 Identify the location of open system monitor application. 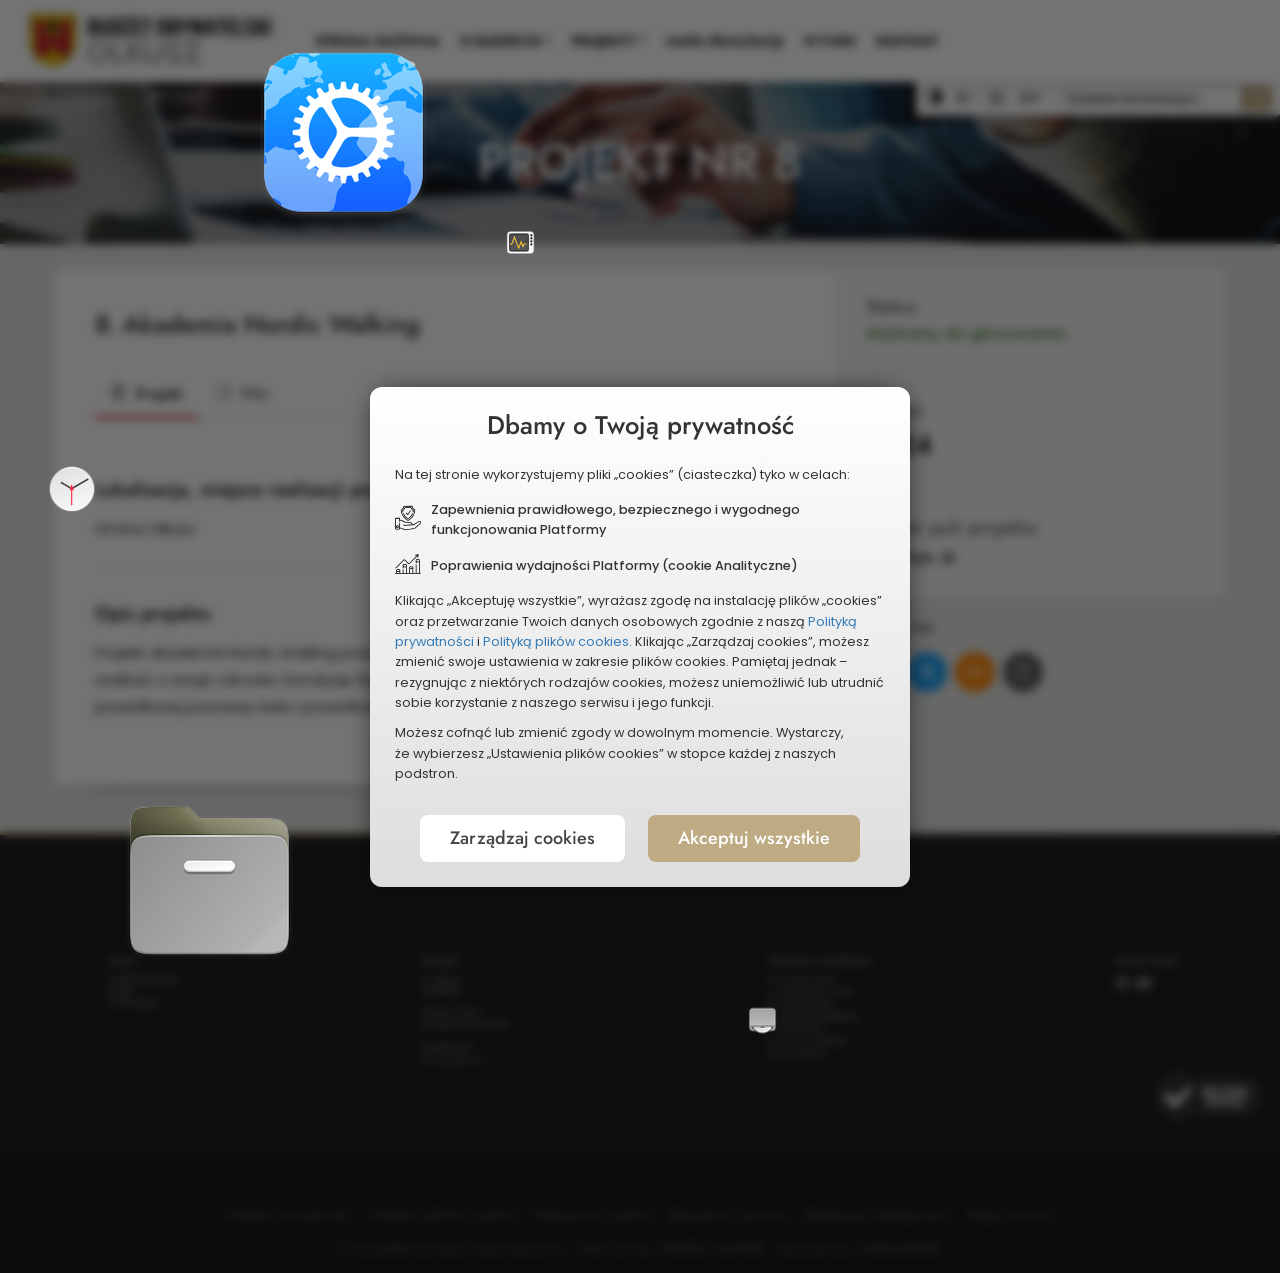
(520, 242).